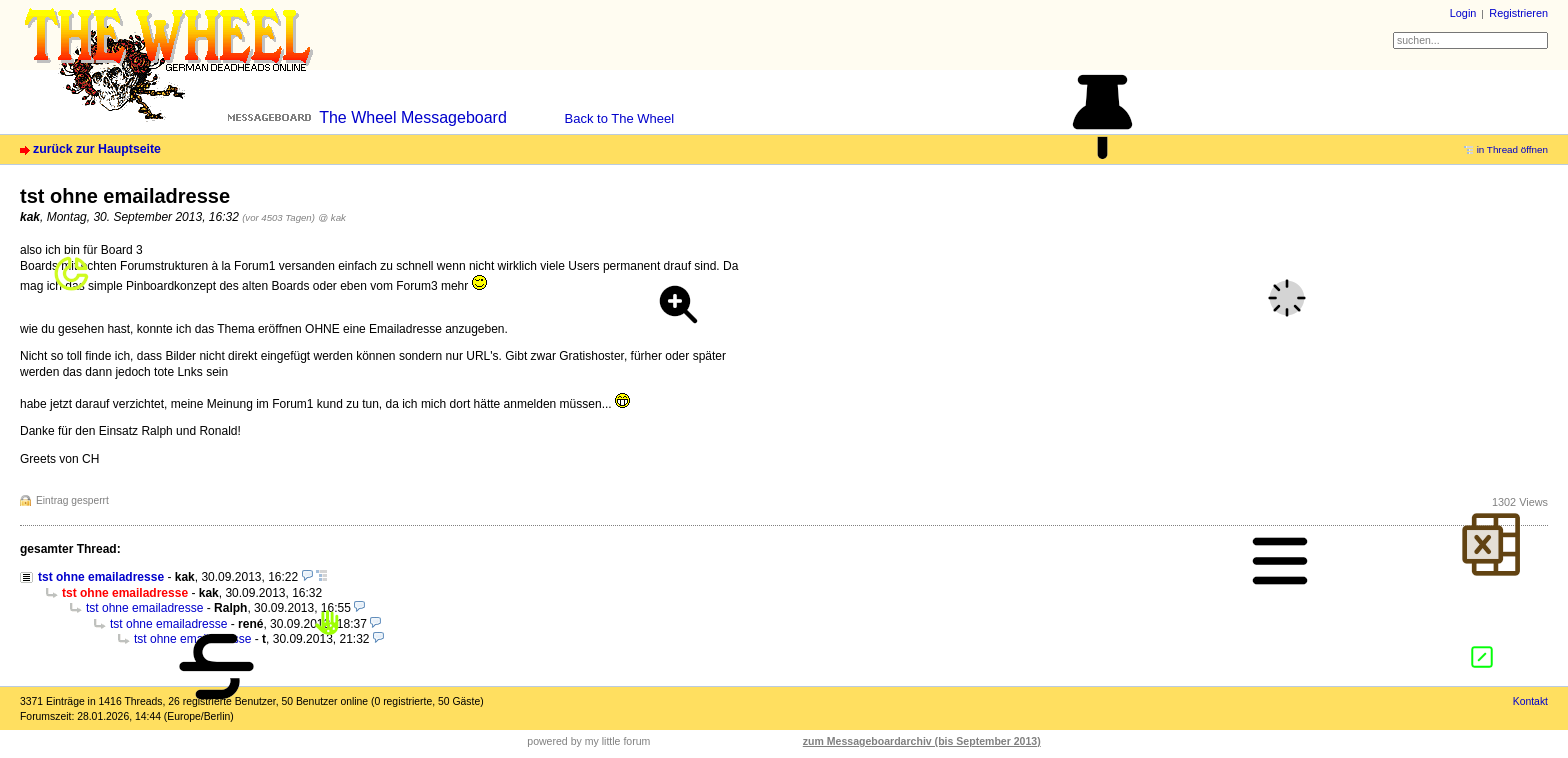  Describe the element at coordinates (1102, 114) in the screenshot. I see `pin an item to keep it visible` at that location.